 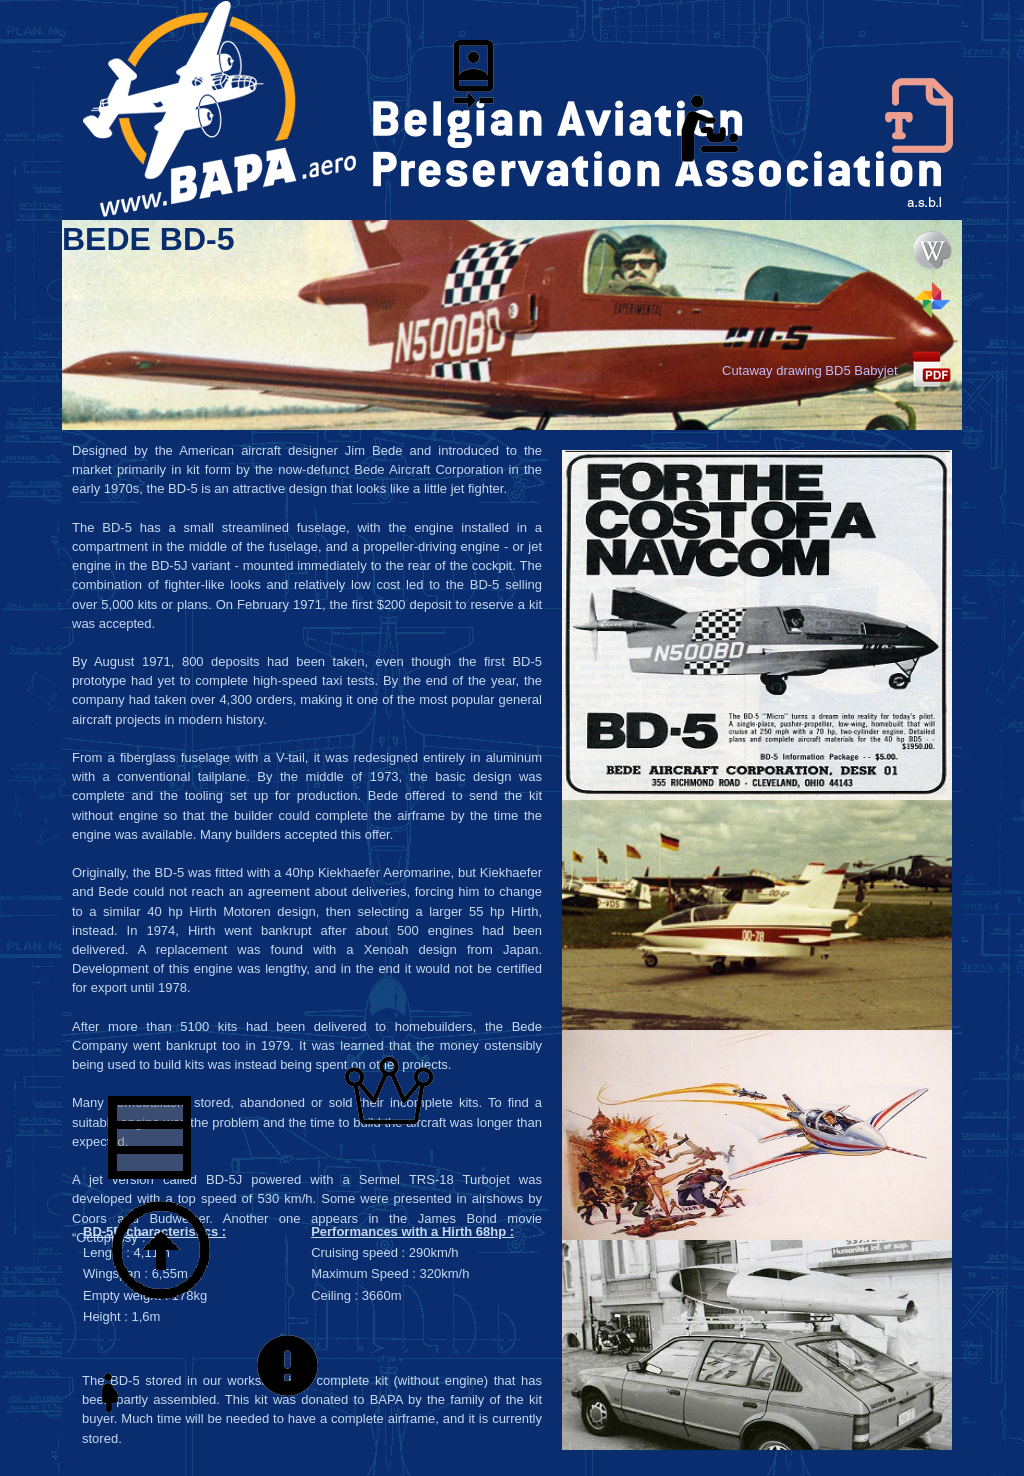 I want to click on indicates pregnancy-related content or features, so click(x=110, y=1393).